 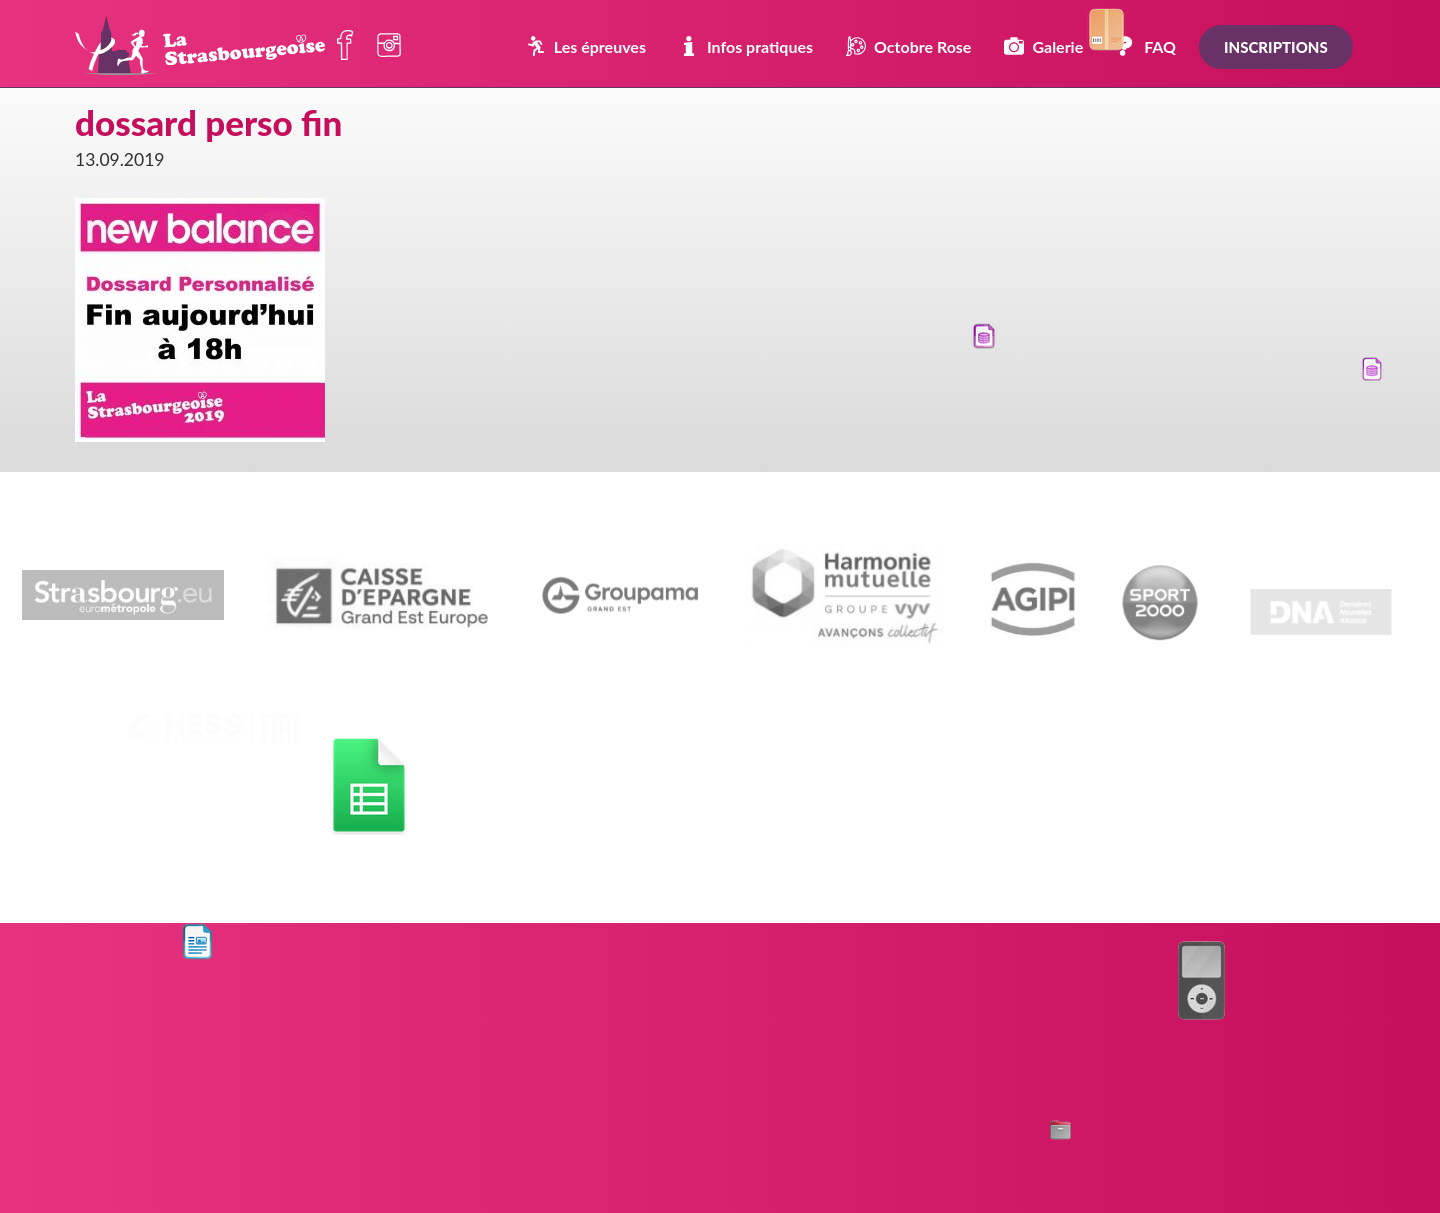 What do you see at coordinates (984, 336) in the screenshot?
I see `a libreoffice base database file` at bounding box center [984, 336].